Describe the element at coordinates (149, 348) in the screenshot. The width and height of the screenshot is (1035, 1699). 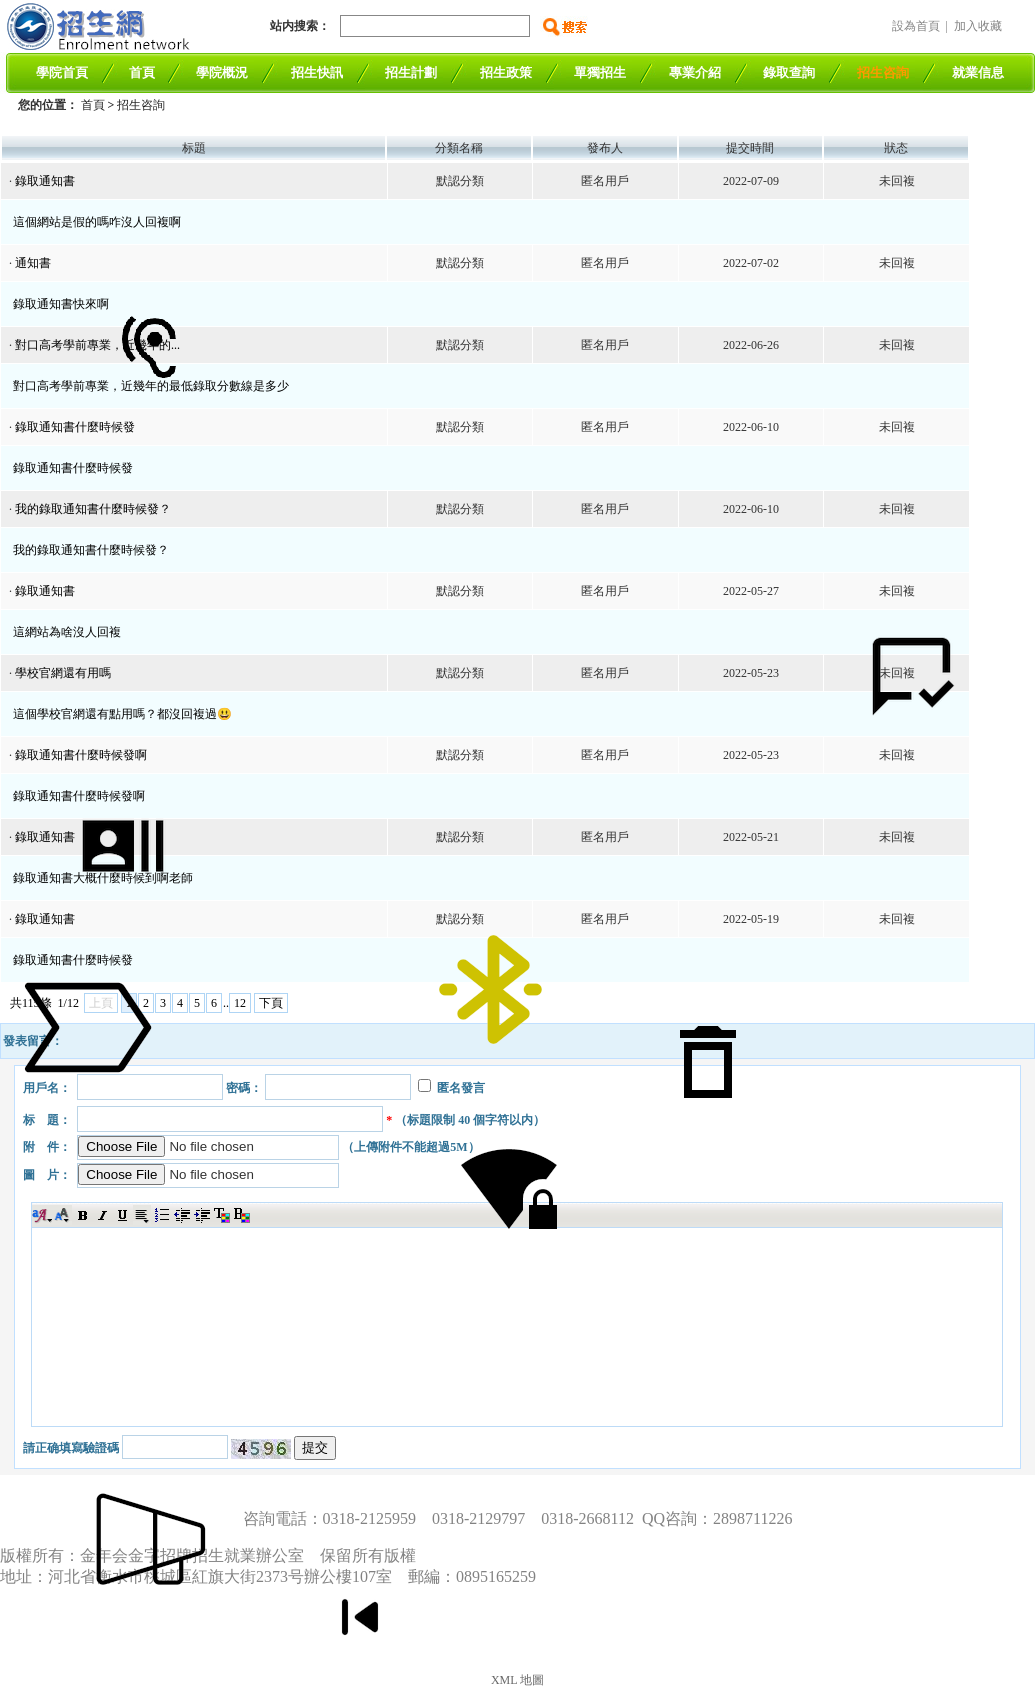
I see `access hearing or audio accessibility settings` at that location.